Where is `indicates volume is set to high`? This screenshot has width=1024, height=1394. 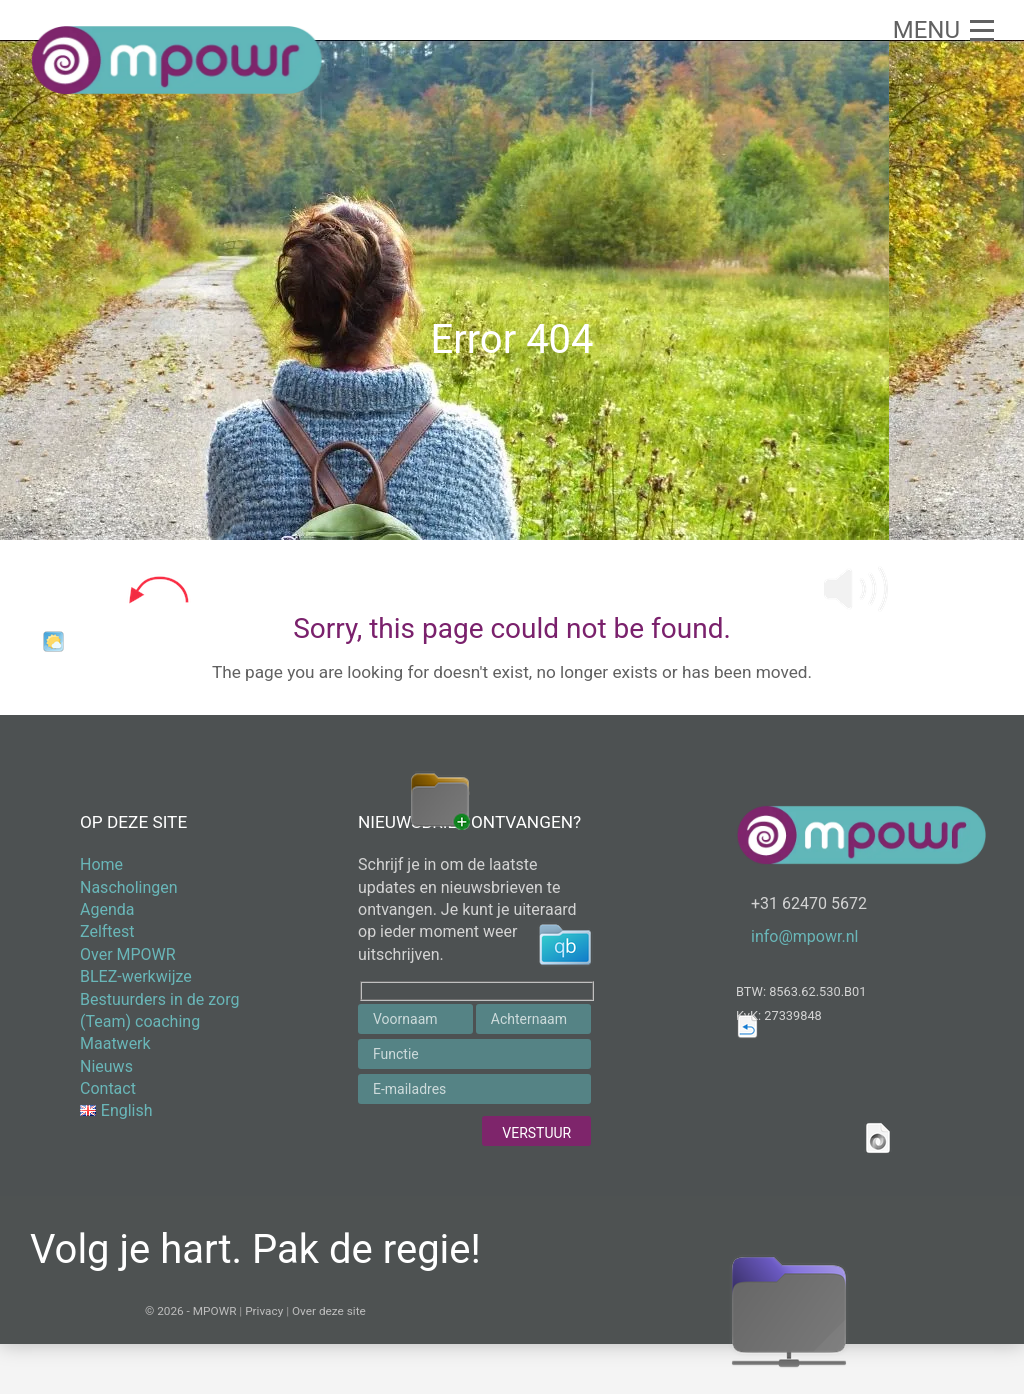
indicates volume is set to high is located at coordinates (856, 589).